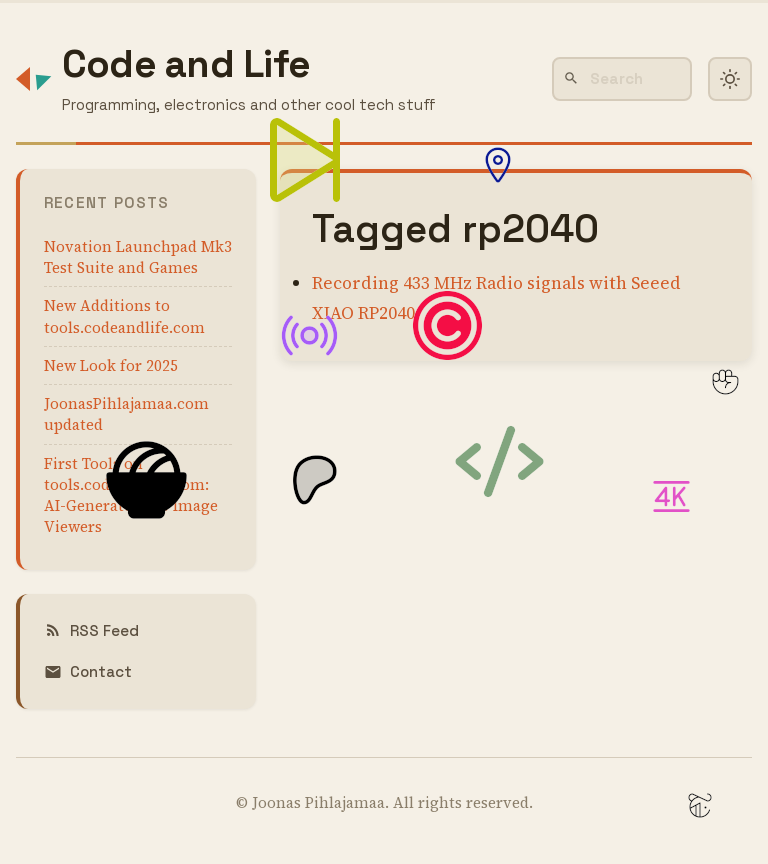  Describe the element at coordinates (313, 479) in the screenshot. I see `link to patreon profile or support page` at that location.